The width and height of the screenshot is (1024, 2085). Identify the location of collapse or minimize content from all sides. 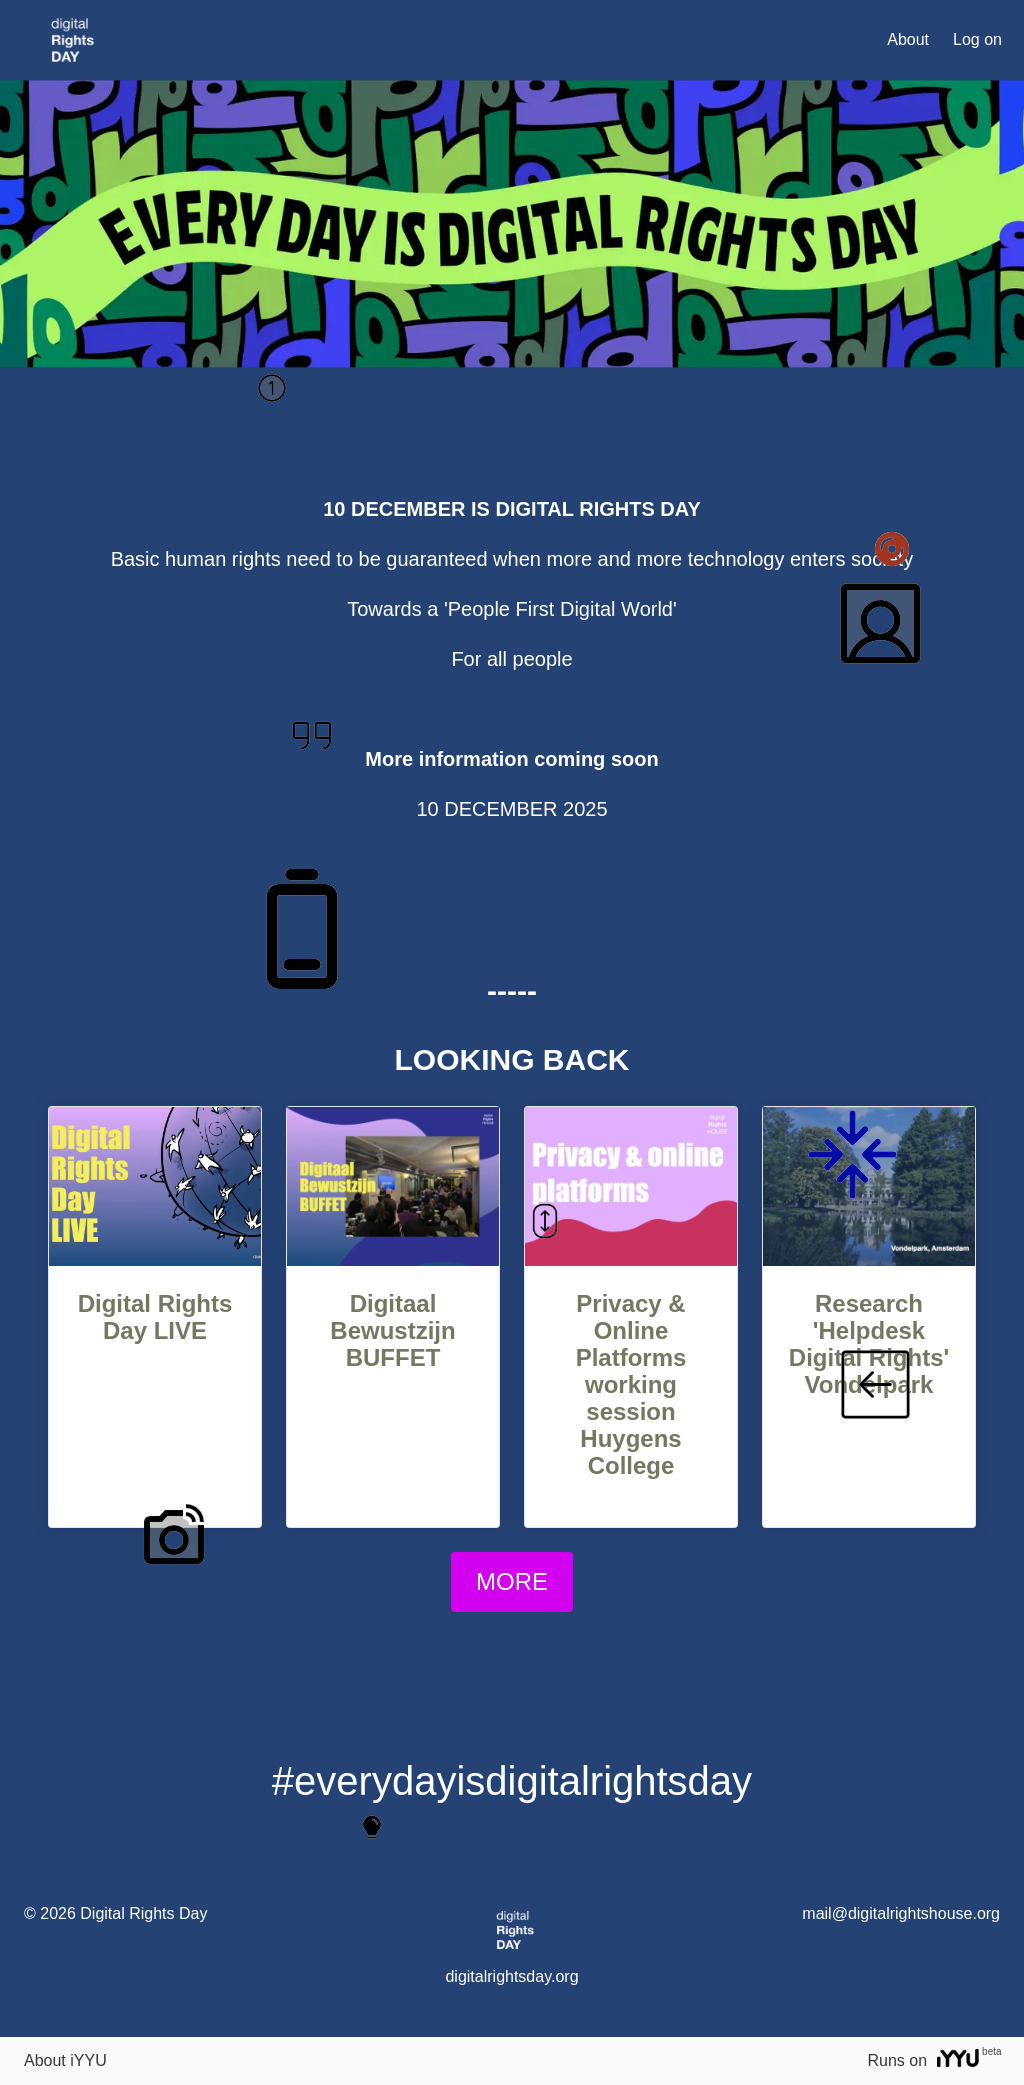
(852, 1154).